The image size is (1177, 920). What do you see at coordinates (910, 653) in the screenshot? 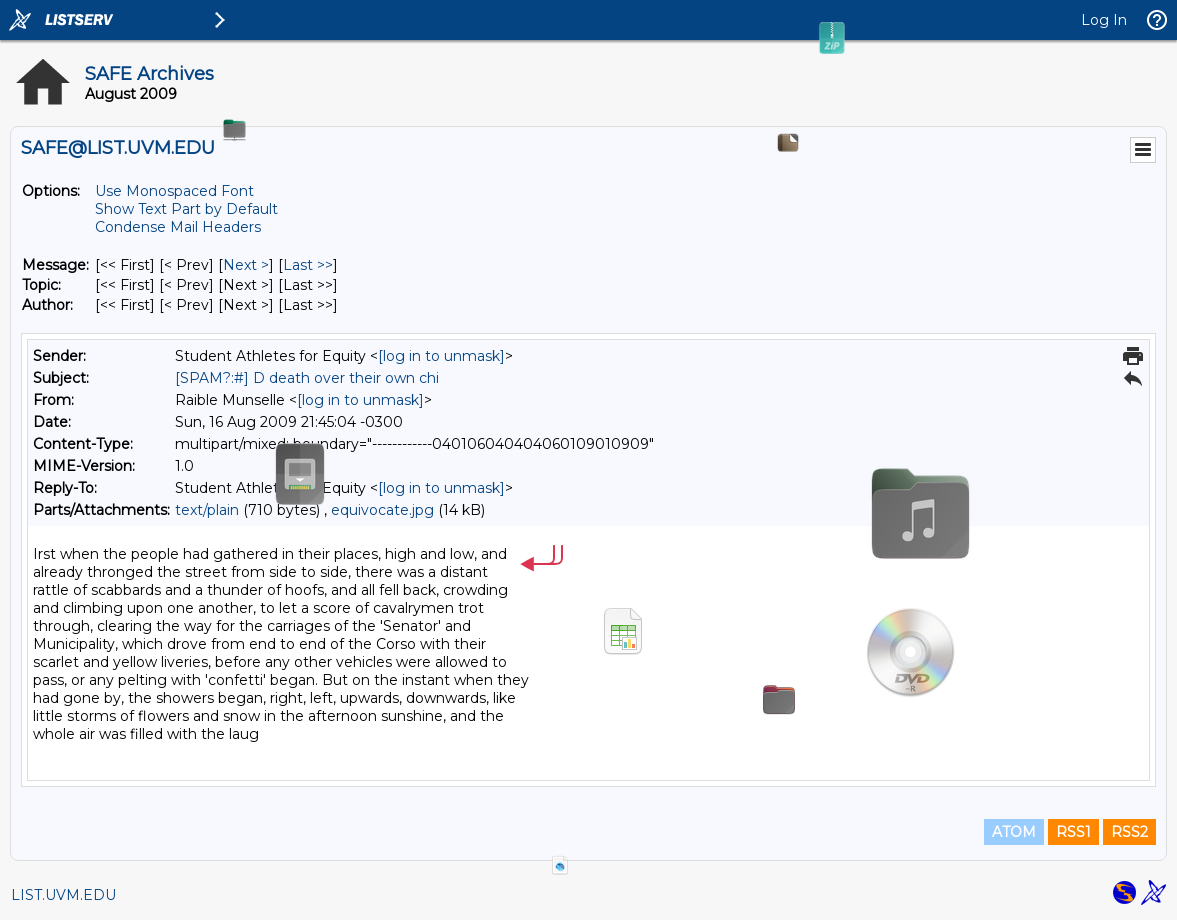
I see `indicates a blank DVD-R disc ready for burning` at bounding box center [910, 653].